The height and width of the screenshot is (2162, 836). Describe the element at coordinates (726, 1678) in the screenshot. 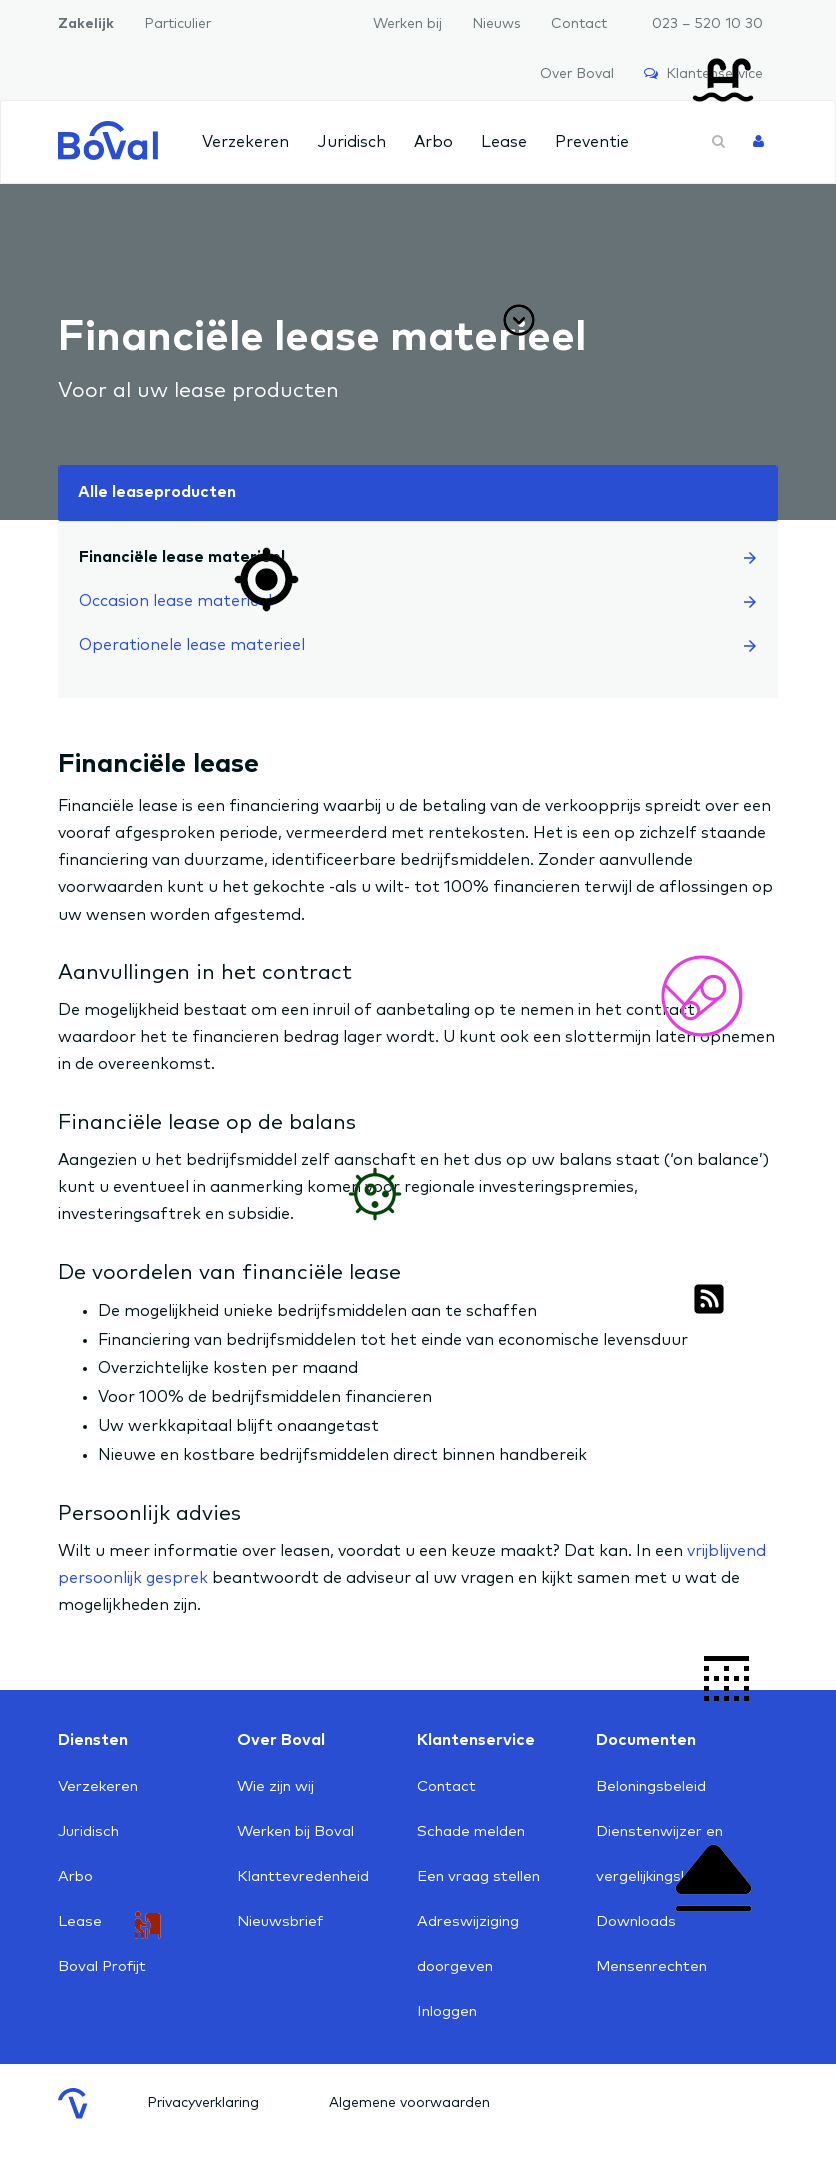

I see `apply border to top edge of cell or table` at that location.